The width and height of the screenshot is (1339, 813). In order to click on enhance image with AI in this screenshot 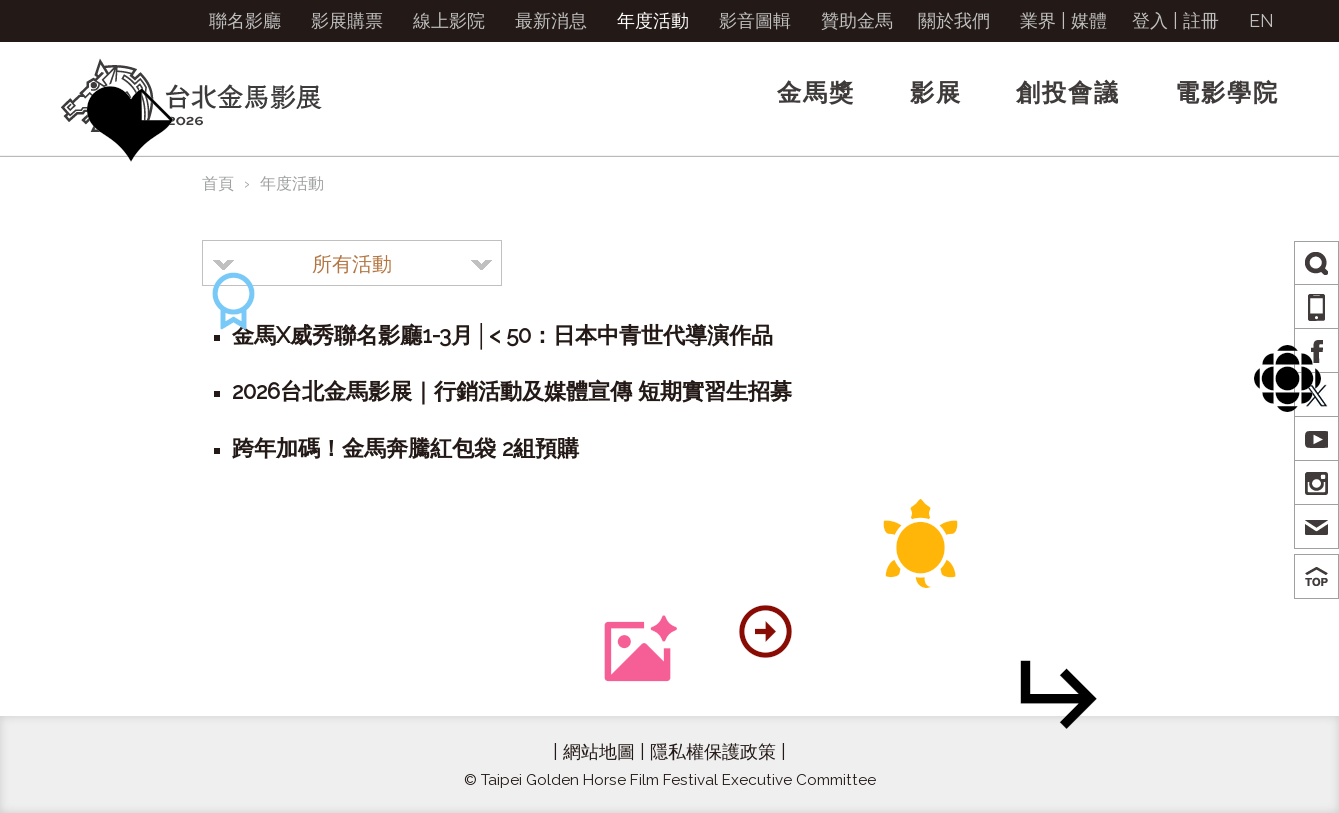, I will do `click(637, 651)`.